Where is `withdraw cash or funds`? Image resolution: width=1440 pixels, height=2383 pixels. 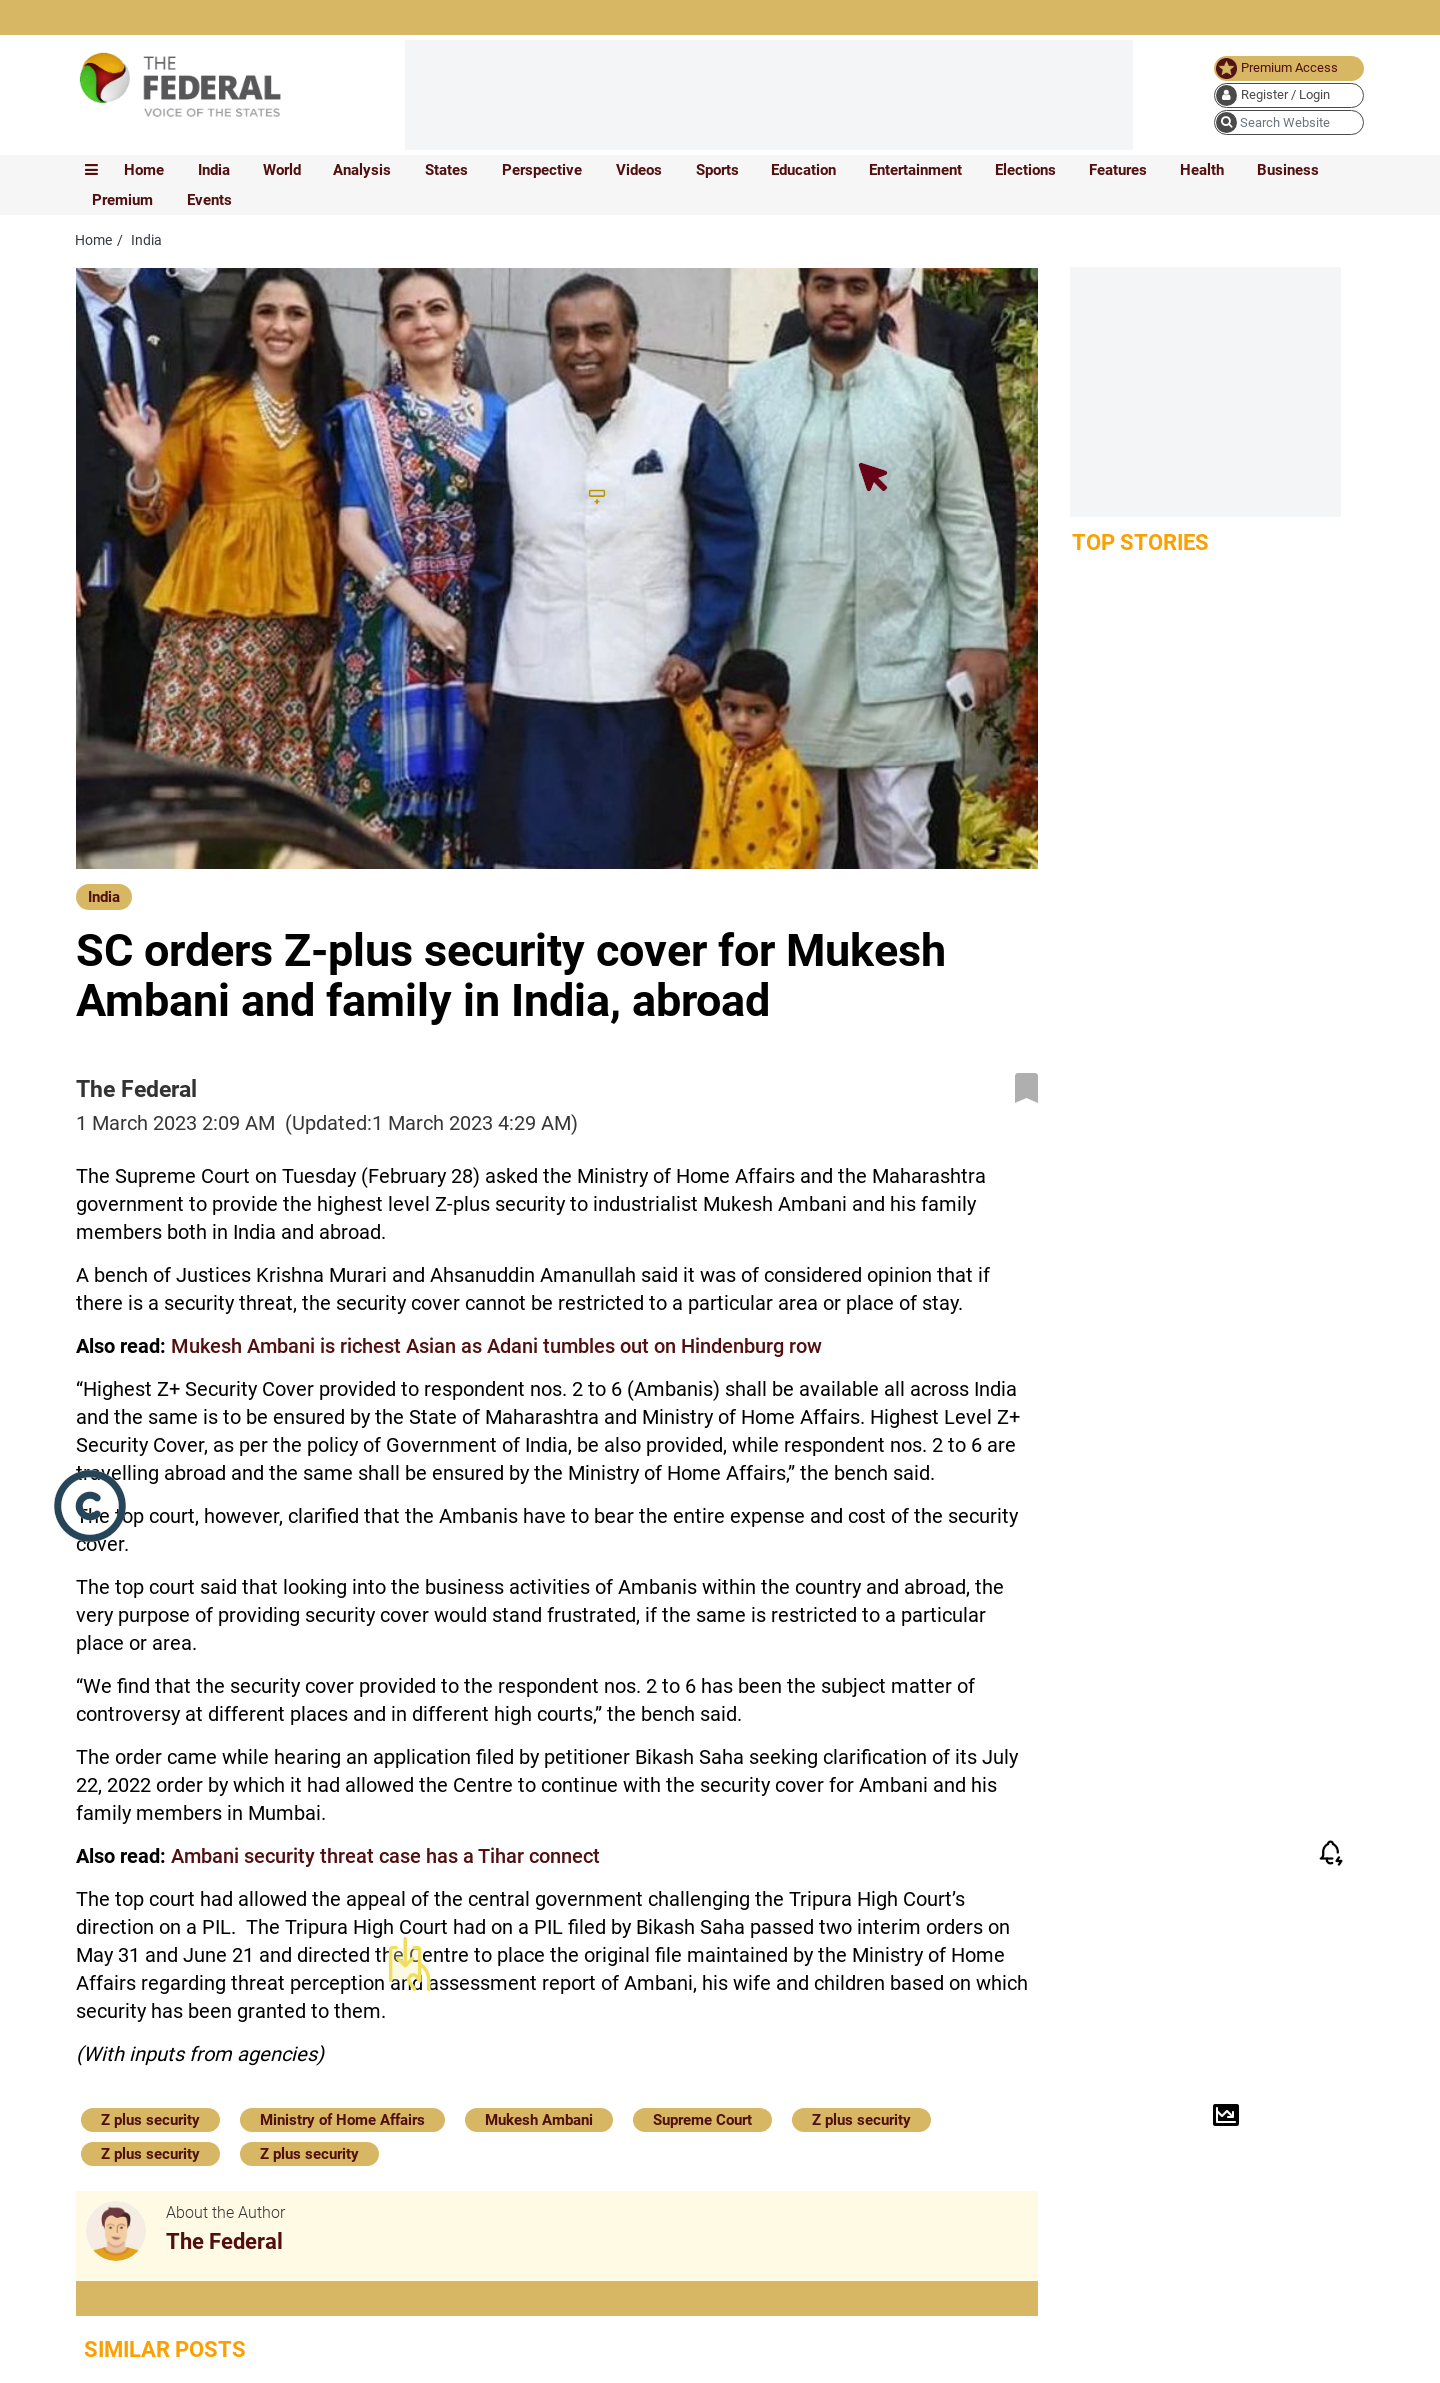 withdraw cash or funds is located at coordinates (407, 1964).